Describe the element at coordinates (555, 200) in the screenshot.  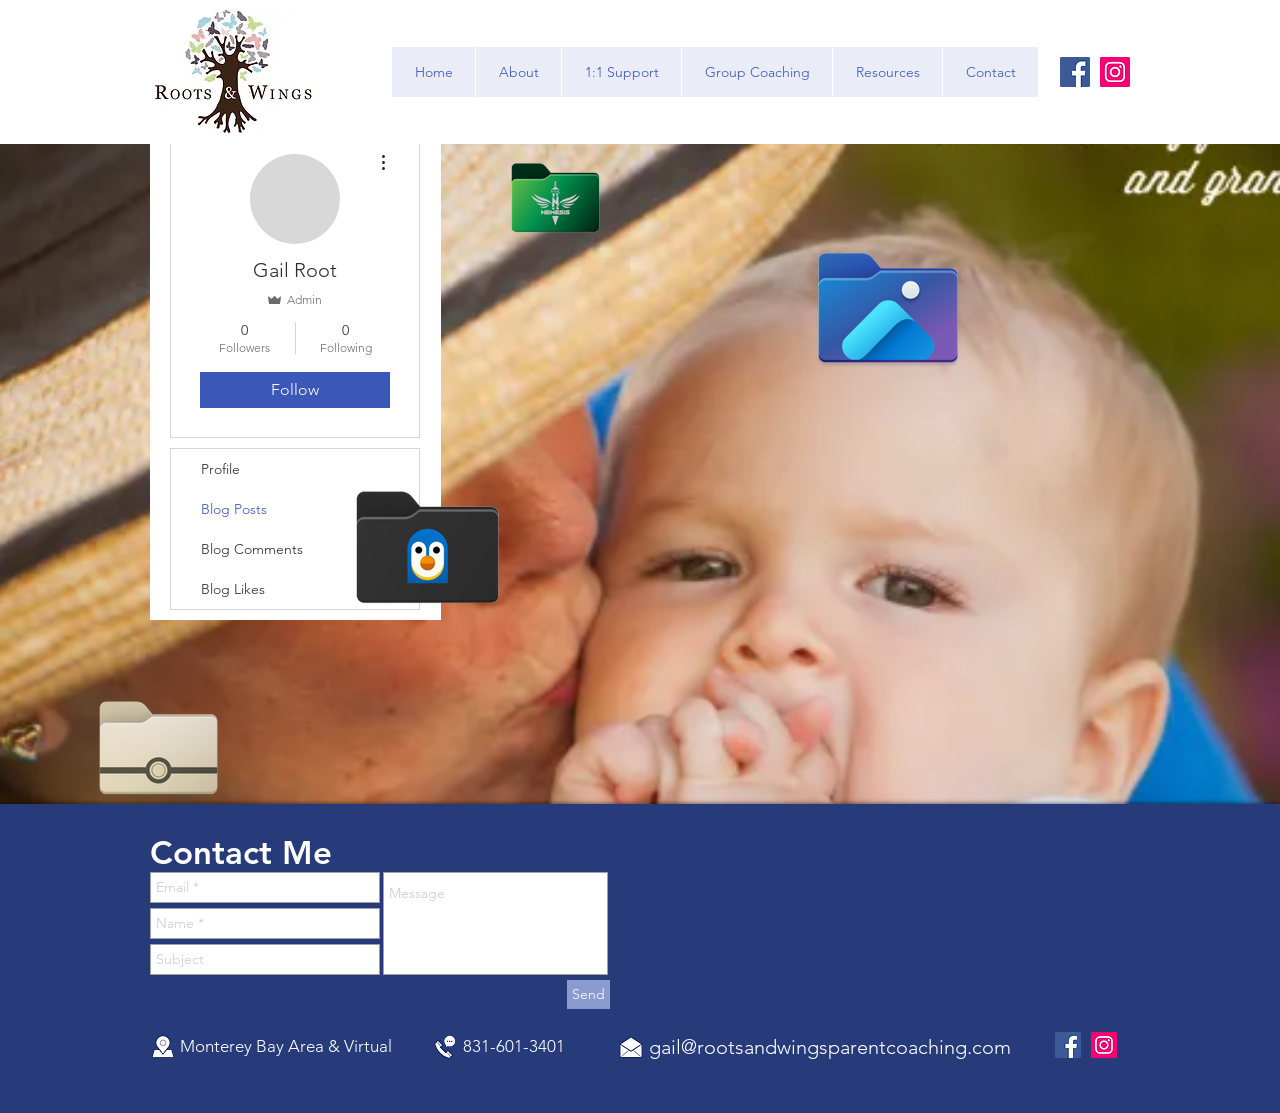
I see `open the nyk nemesis team or game folder` at that location.